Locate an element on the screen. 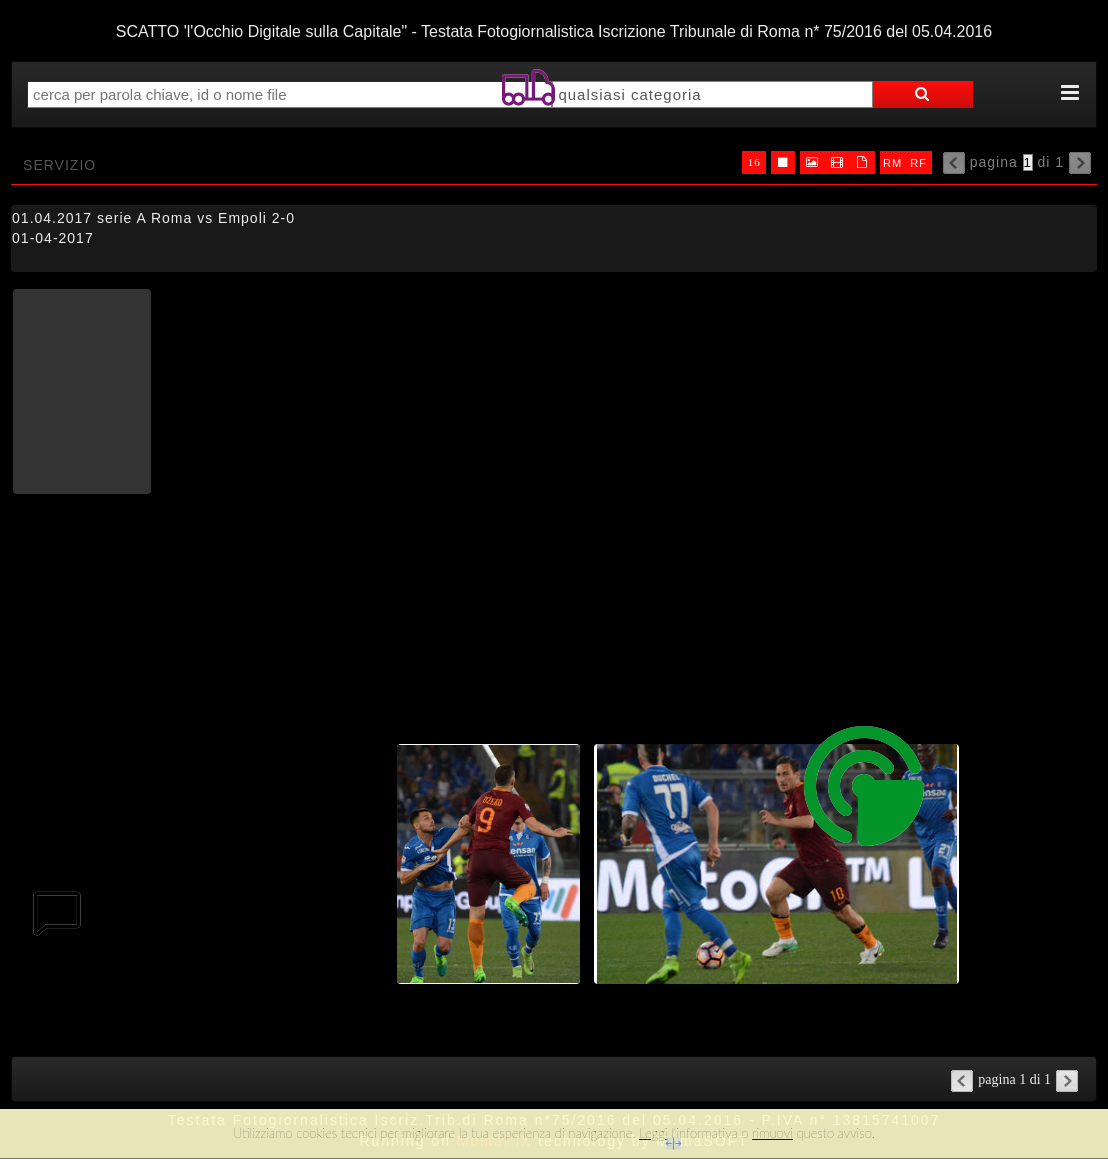 This screenshot has height=1159, width=1108. expand content horizontally is located at coordinates (673, 1143).